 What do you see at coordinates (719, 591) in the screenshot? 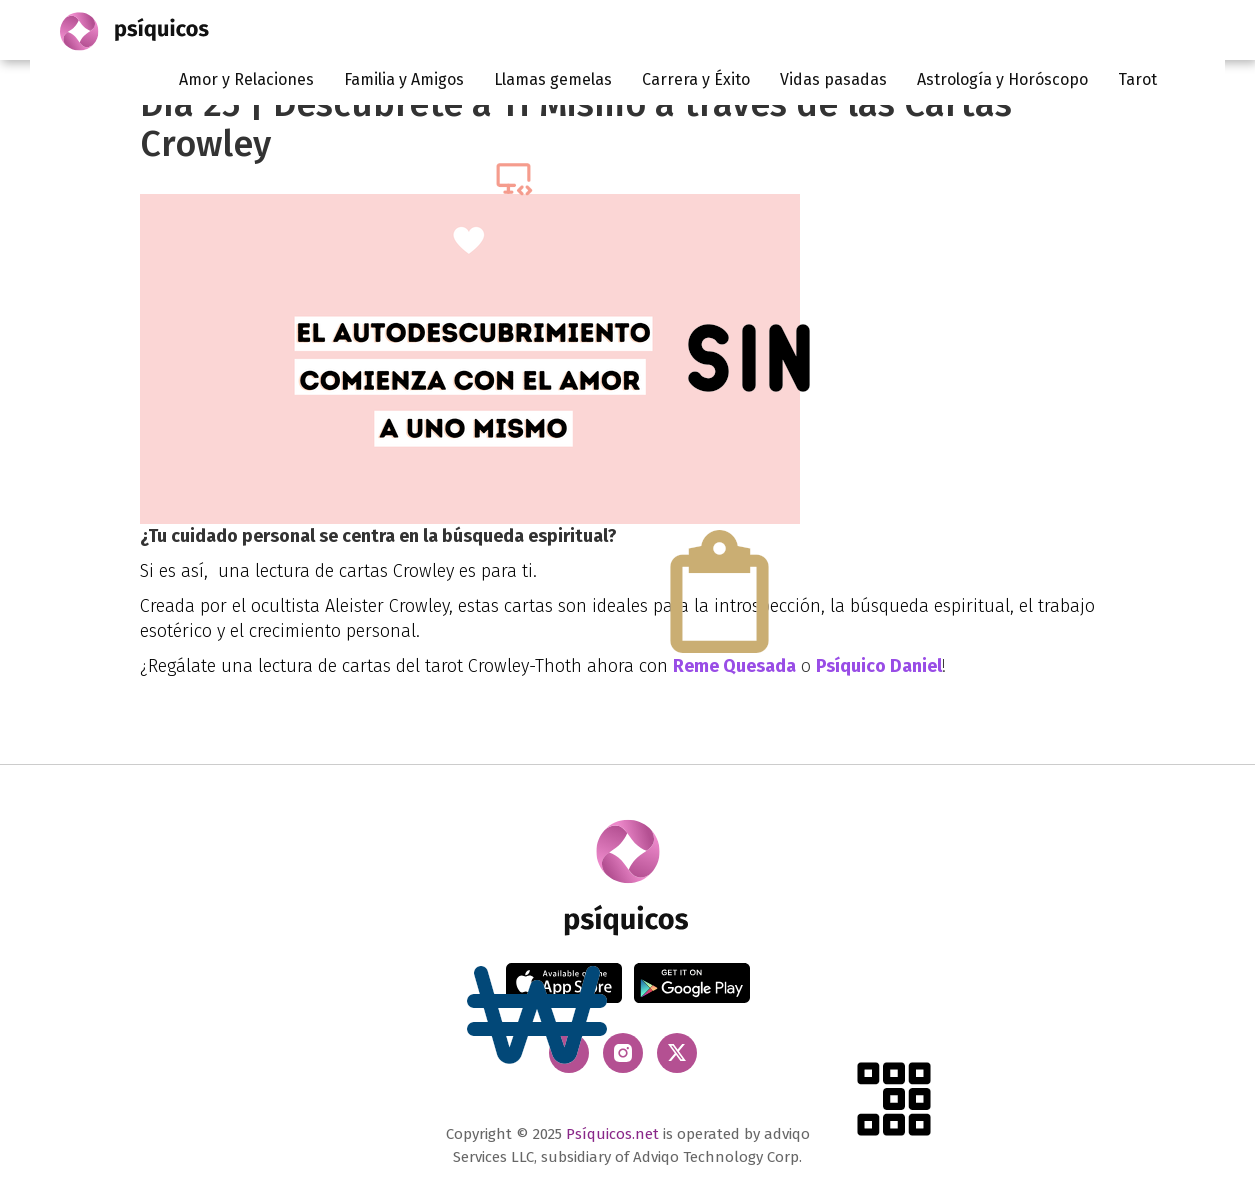
I see `copy to clipboard` at bounding box center [719, 591].